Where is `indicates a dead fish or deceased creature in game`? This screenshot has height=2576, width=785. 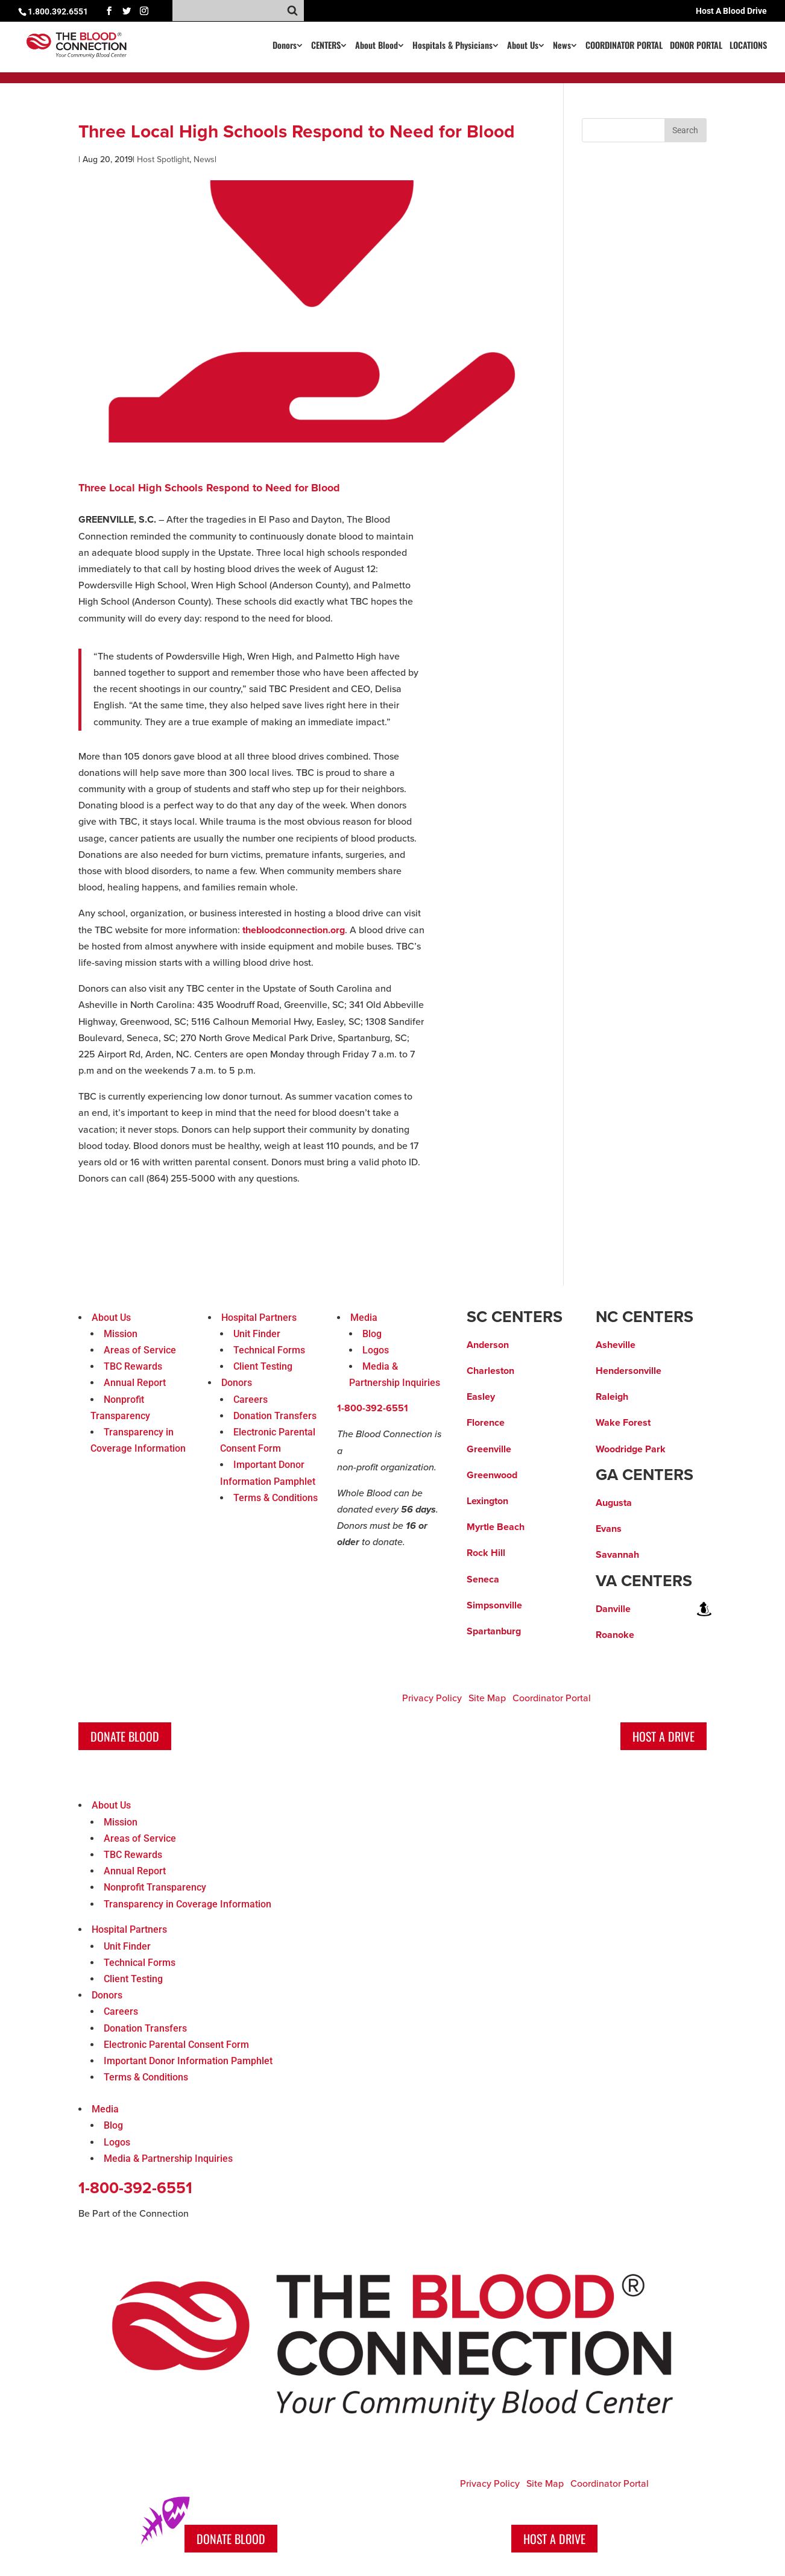 indicates a dead fish or deceased creature in game is located at coordinates (165, 2521).